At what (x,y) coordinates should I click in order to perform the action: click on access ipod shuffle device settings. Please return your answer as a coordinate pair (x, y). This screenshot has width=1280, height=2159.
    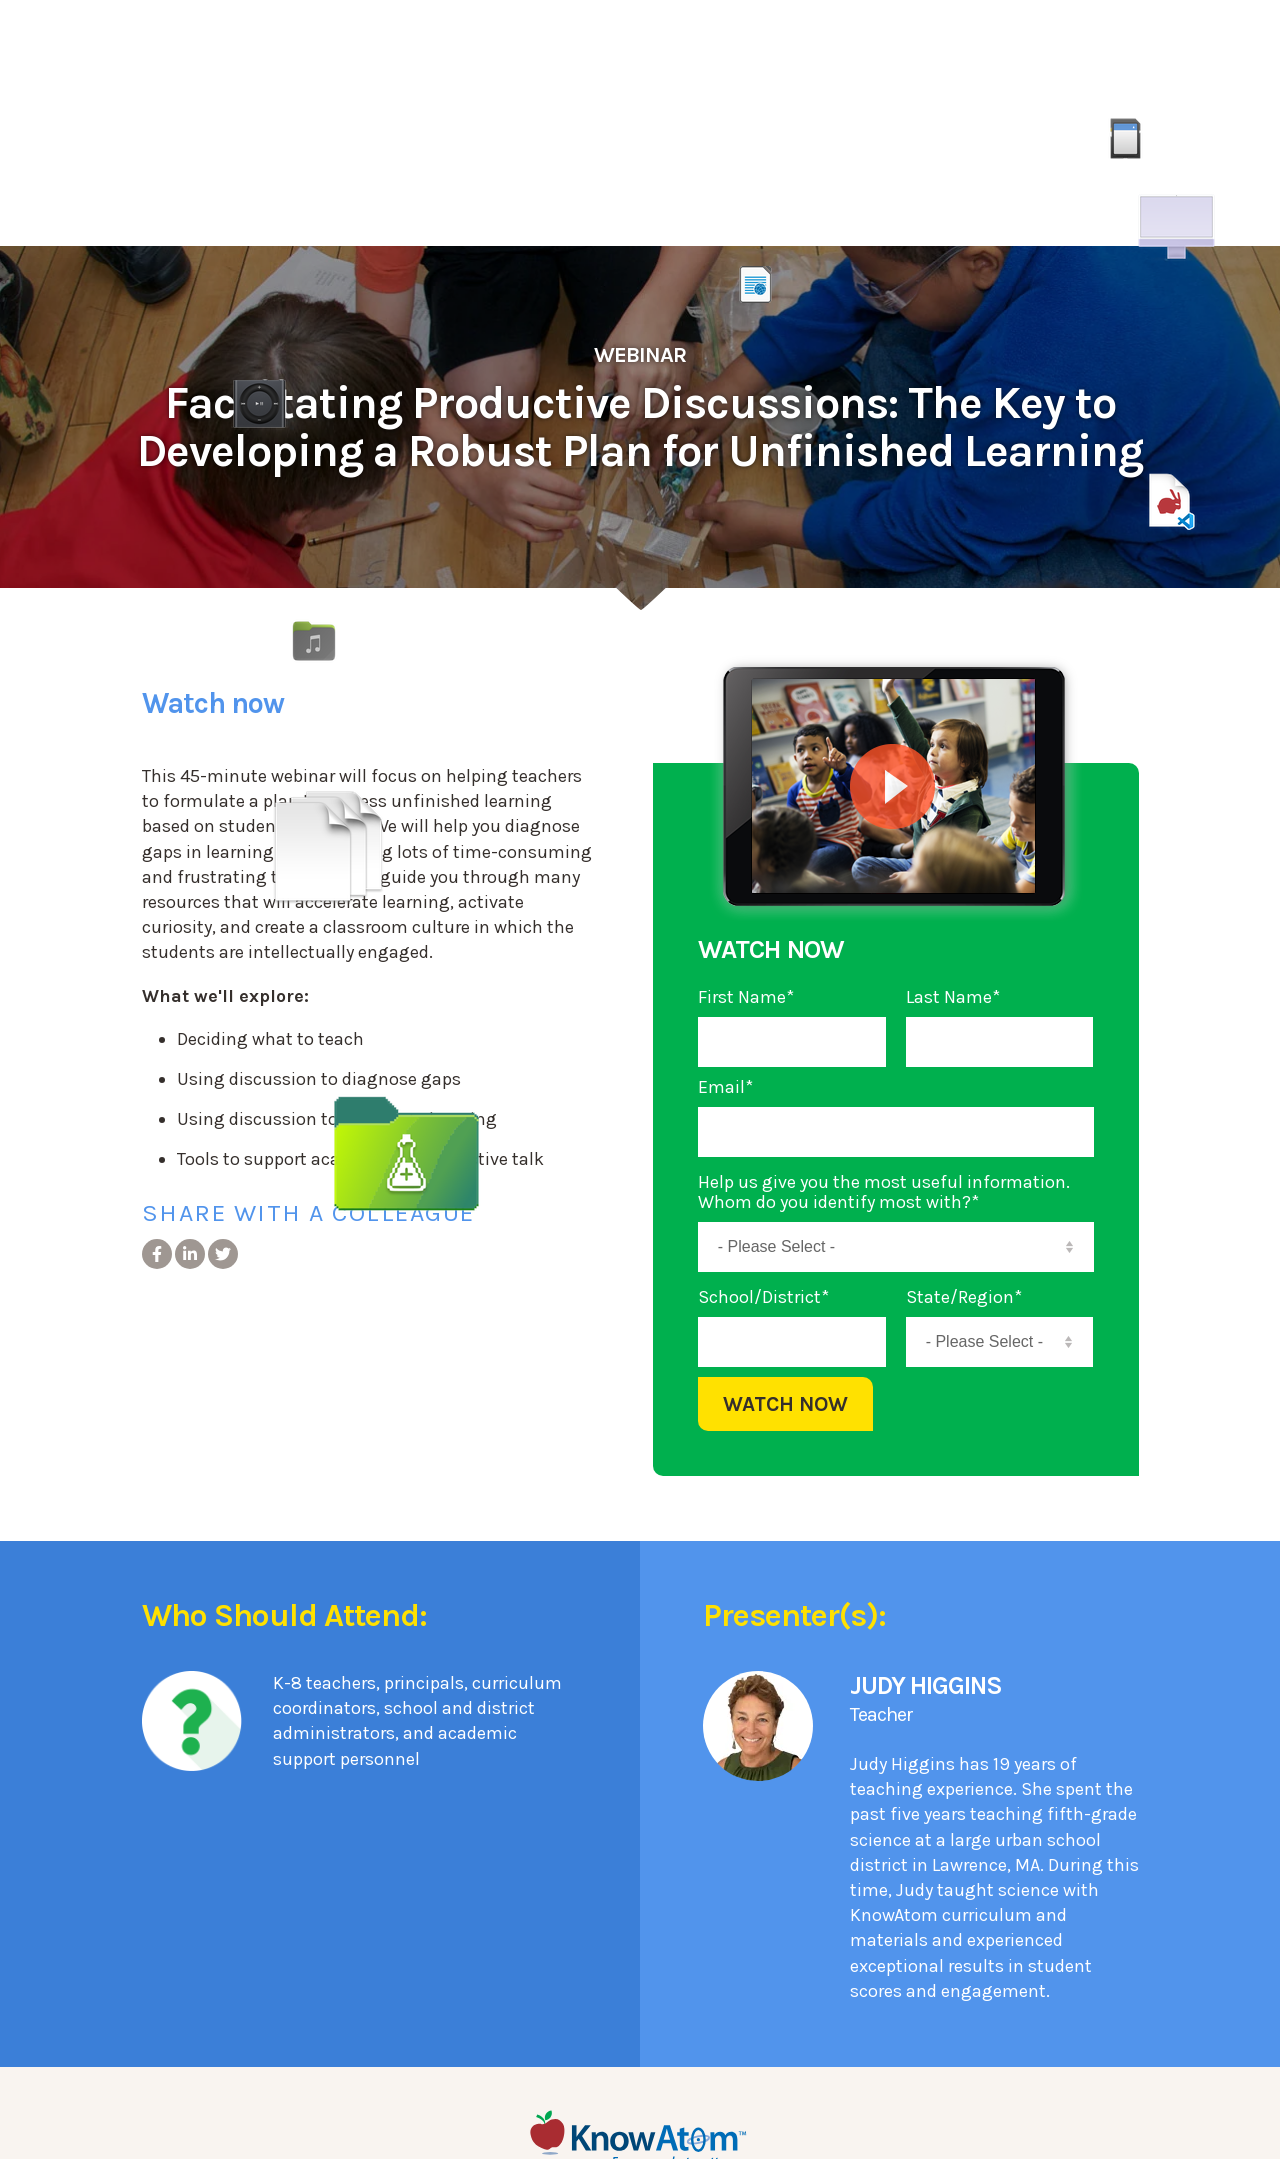
    Looking at the image, I should click on (259, 403).